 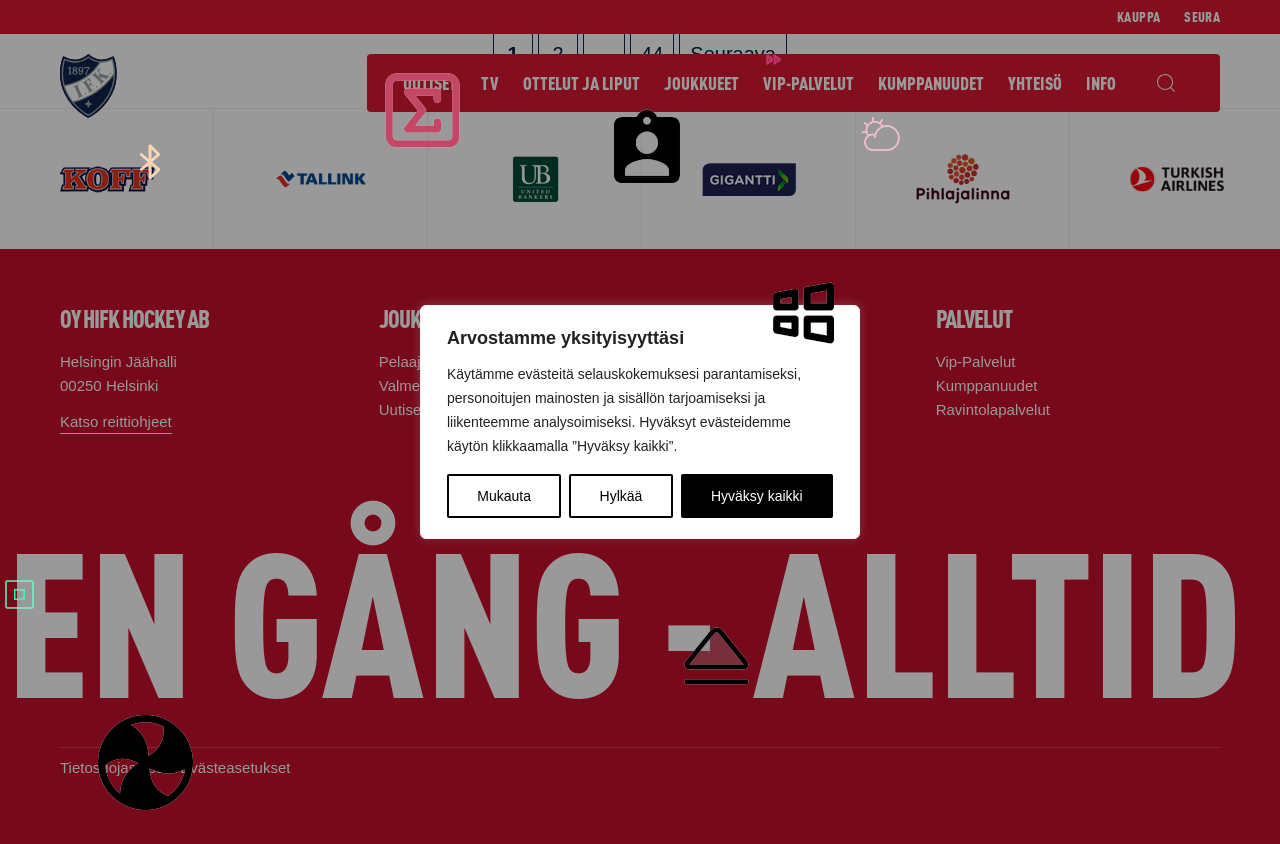 What do you see at coordinates (145, 762) in the screenshot?
I see `indicates content is loading` at bounding box center [145, 762].